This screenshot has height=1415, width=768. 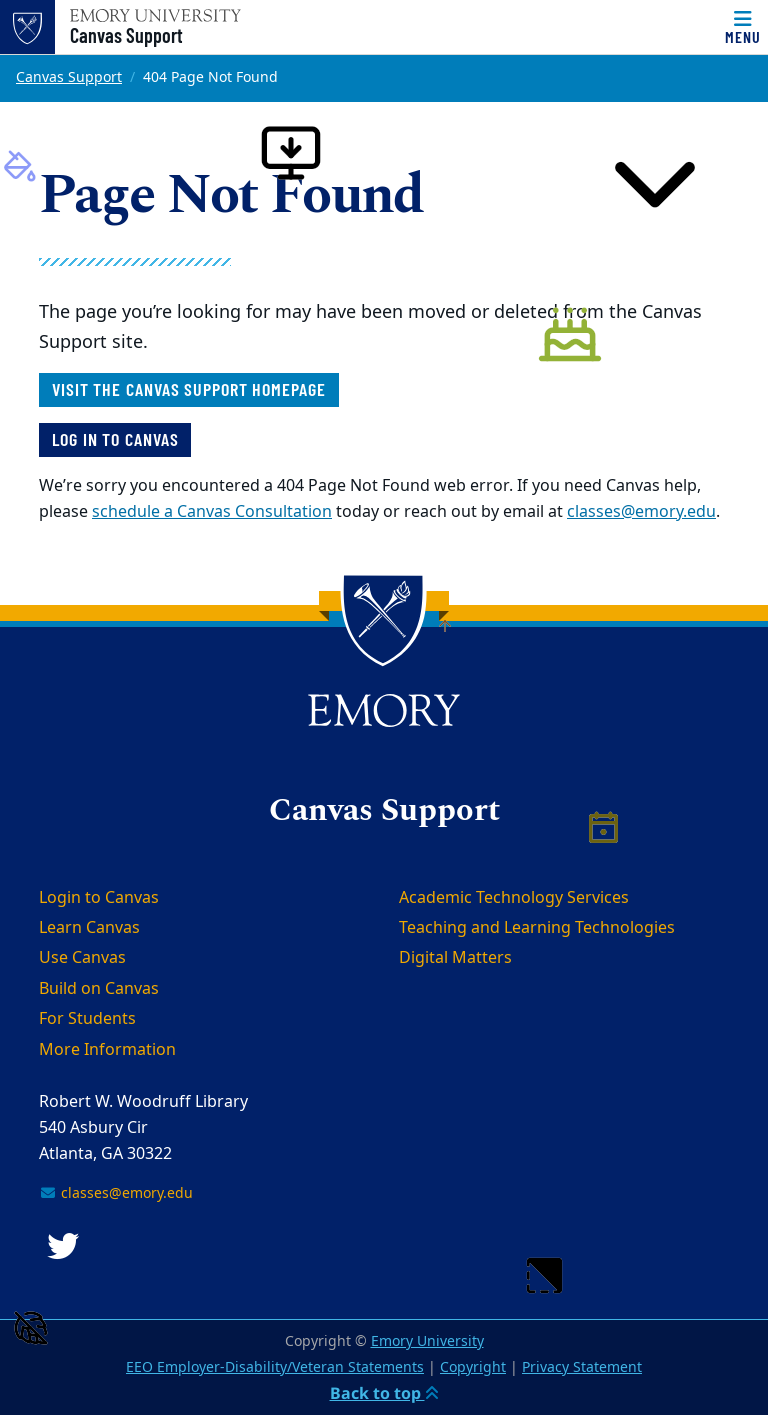 What do you see at coordinates (31, 1328) in the screenshot?
I see `disable hop or jump animation` at bounding box center [31, 1328].